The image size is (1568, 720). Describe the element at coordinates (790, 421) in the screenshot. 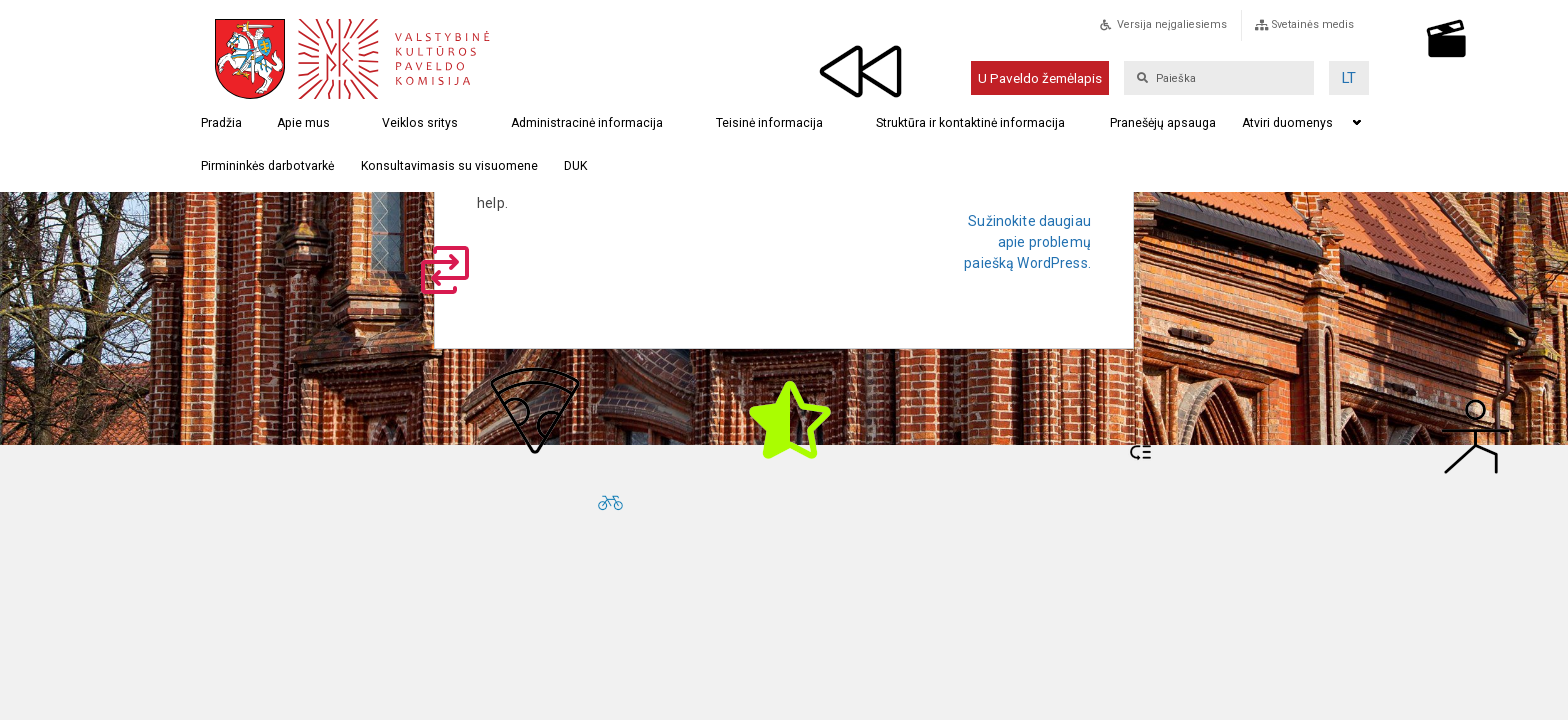

I see `indicates a partial or half rating` at that location.